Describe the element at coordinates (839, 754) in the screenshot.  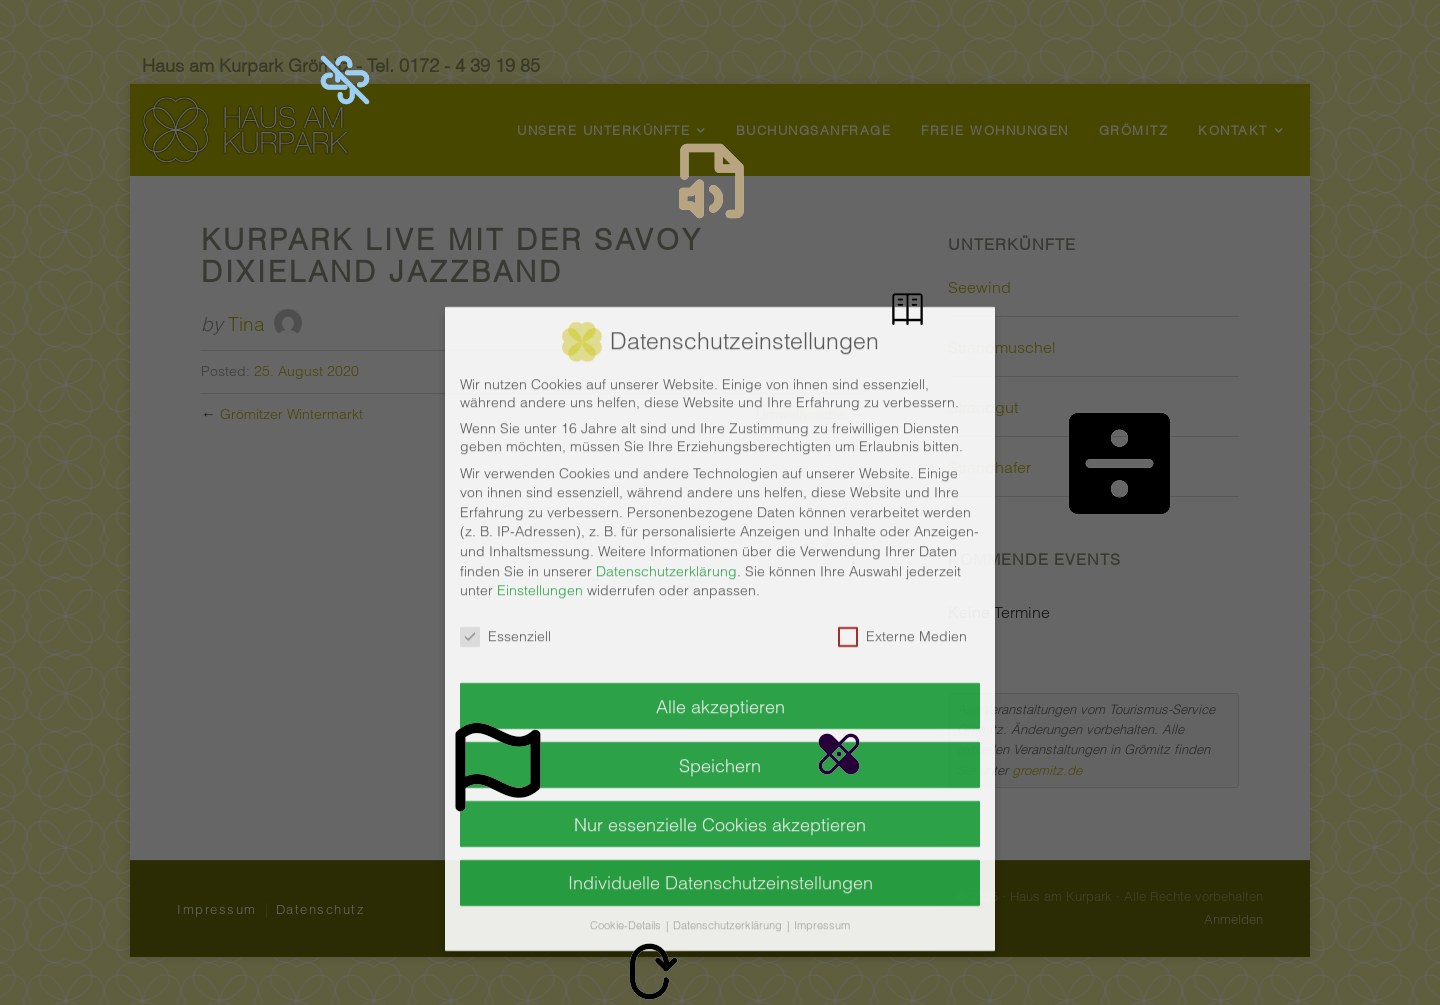
I see `access first aid or health resources` at that location.